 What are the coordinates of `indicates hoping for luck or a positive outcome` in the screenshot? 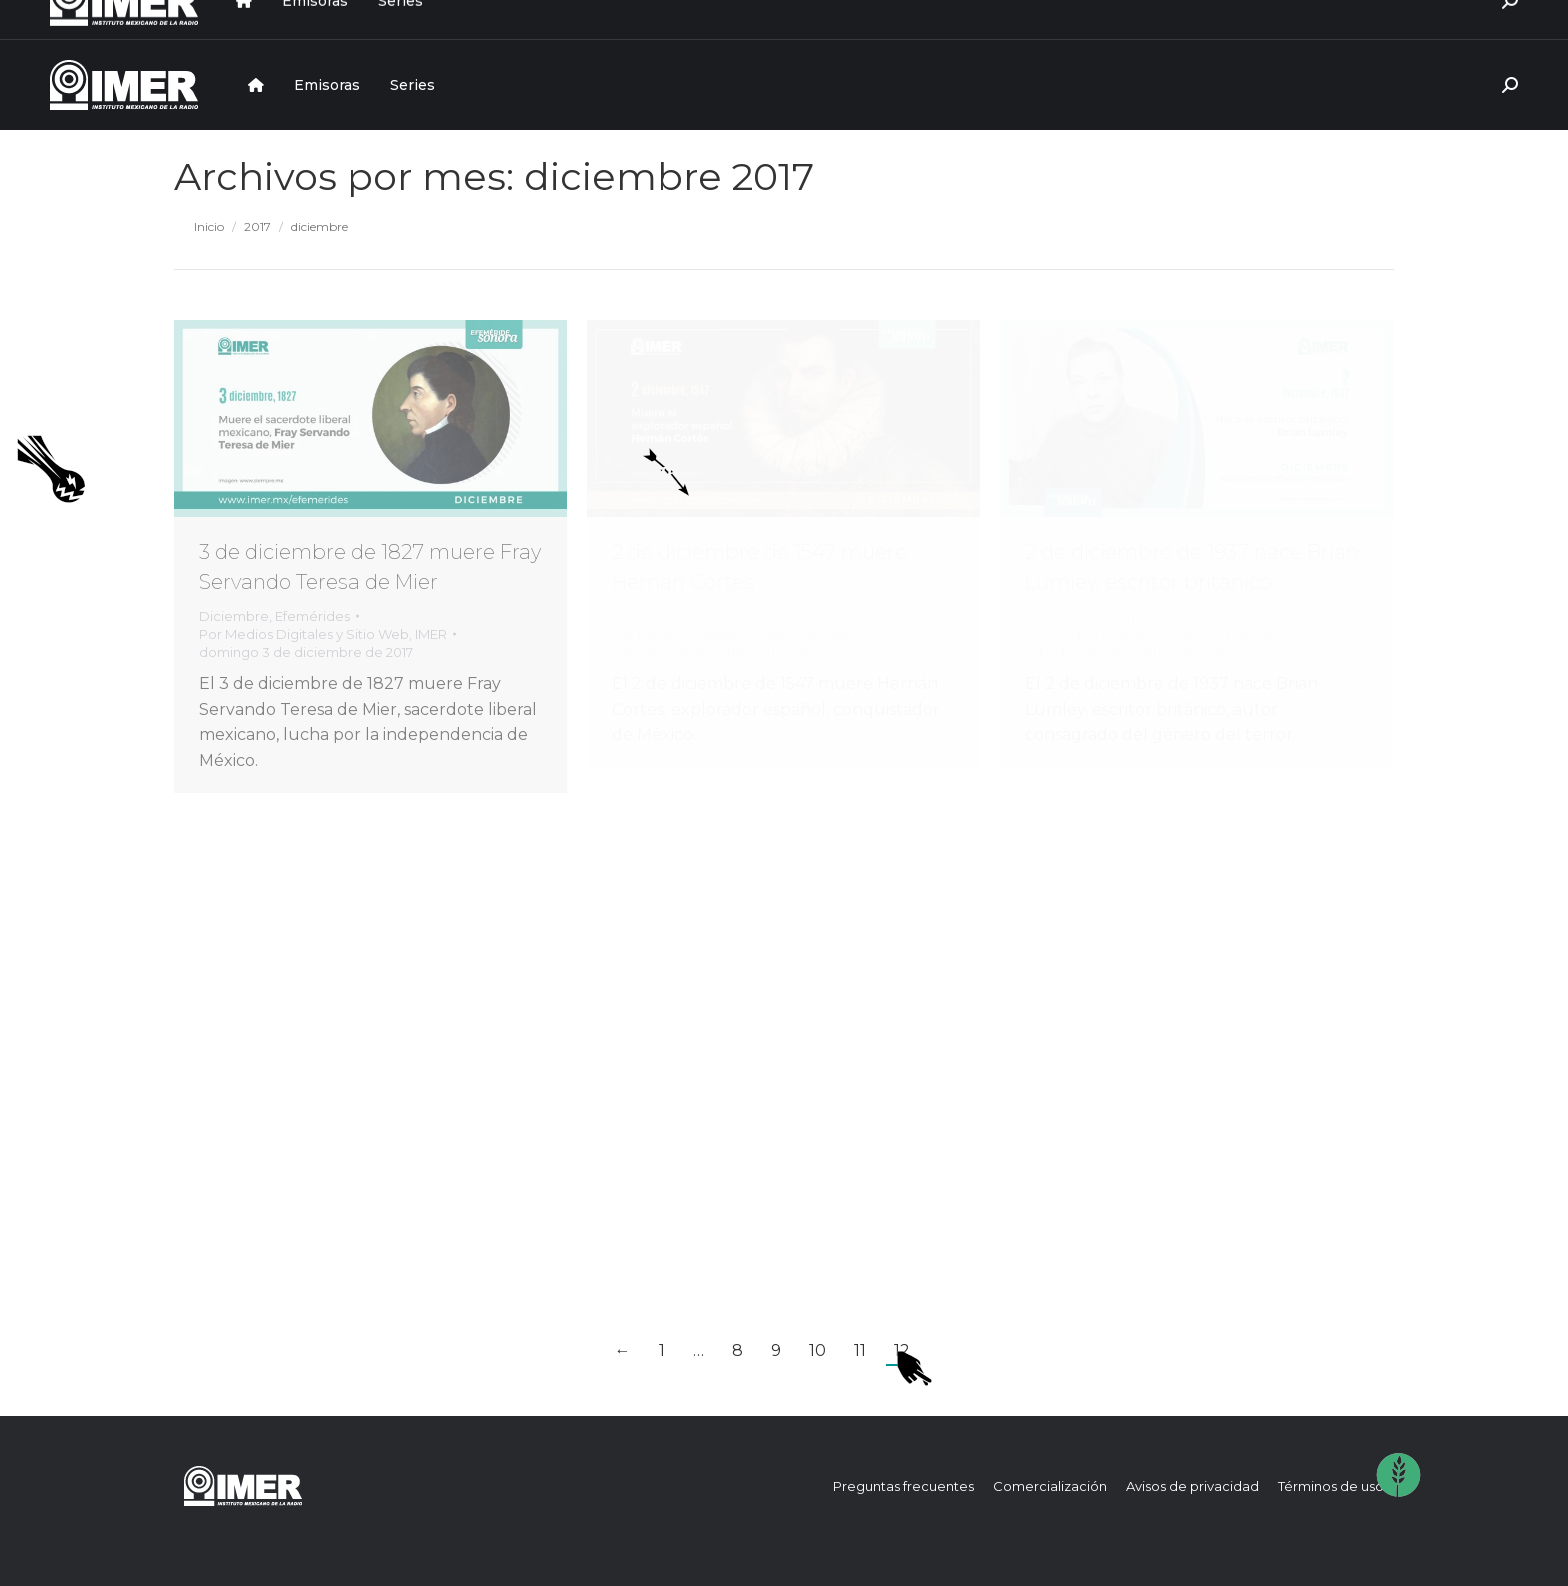 It's located at (914, 1368).